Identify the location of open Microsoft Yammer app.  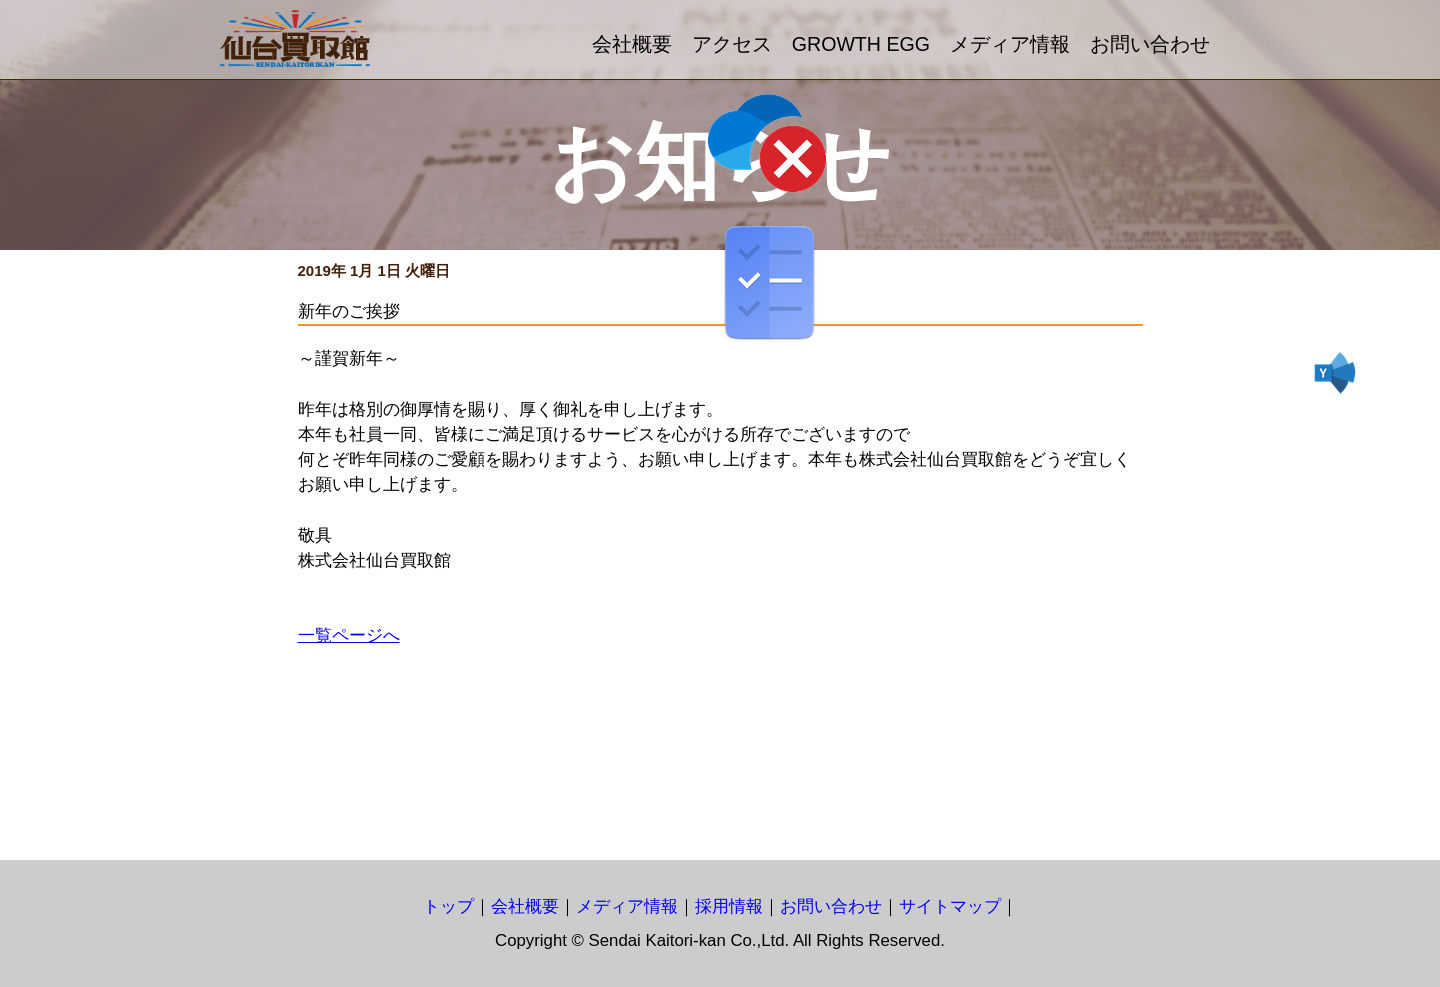
(1335, 373).